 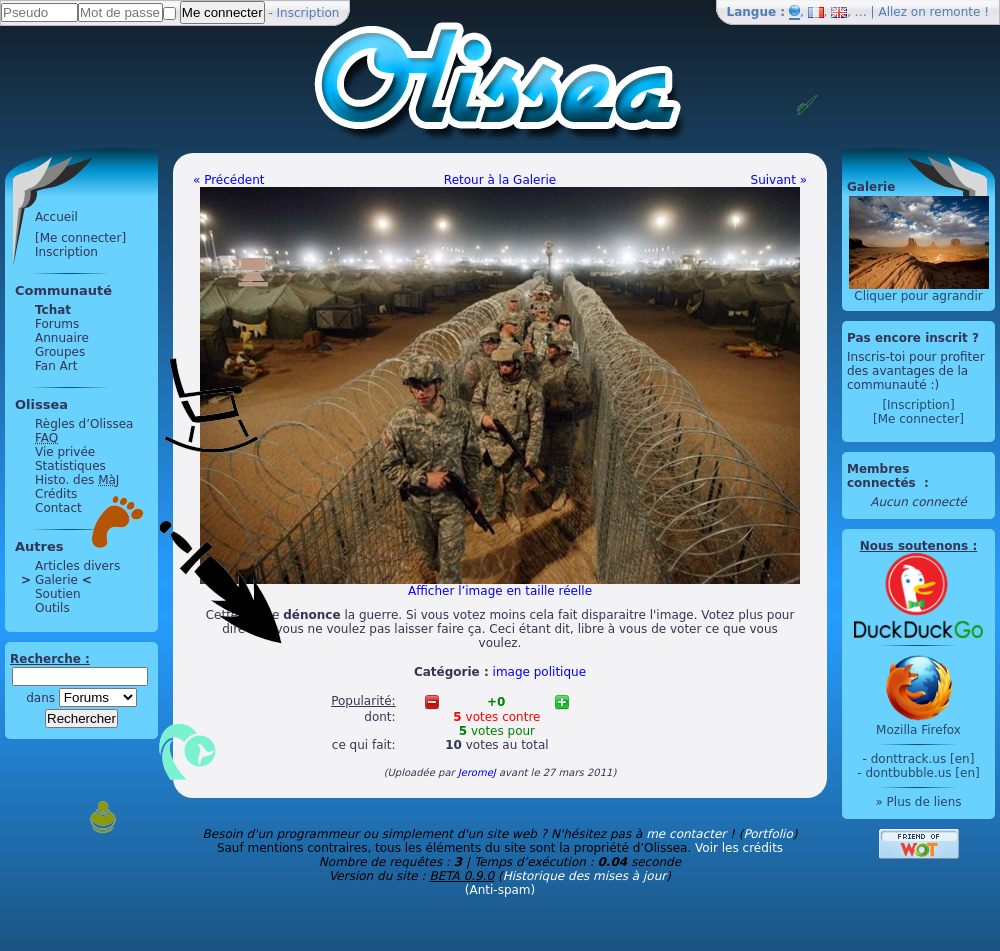 What do you see at coordinates (103, 817) in the screenshot?
I see `browse or purchase fragrances` at bounding box center [103, 817].